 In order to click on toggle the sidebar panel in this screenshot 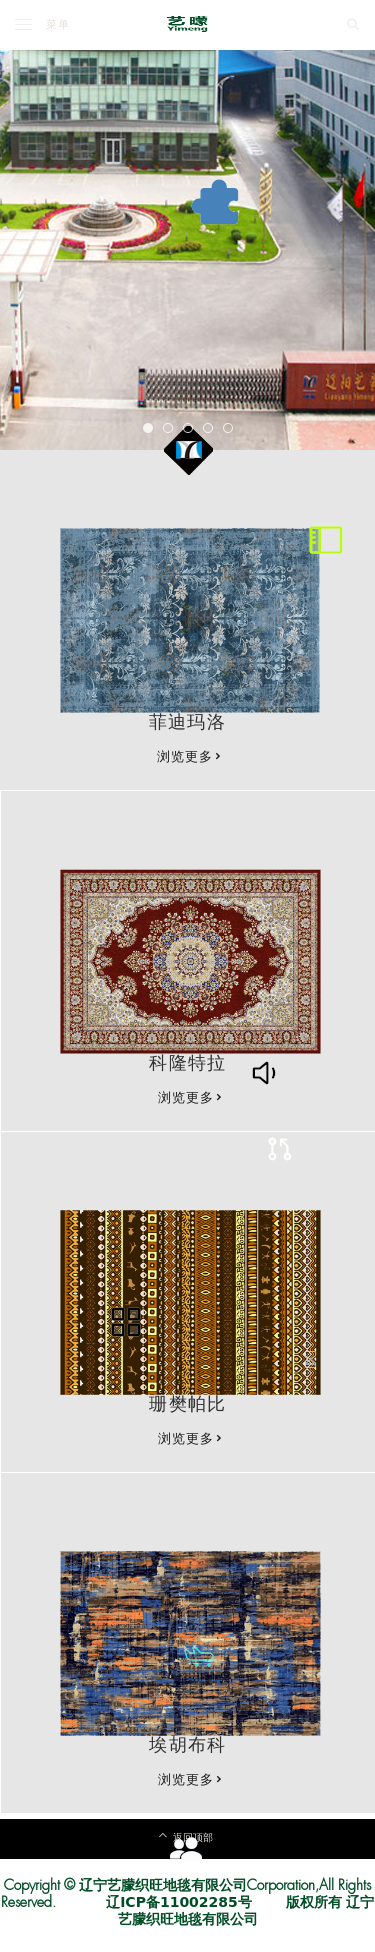, I will do `click(326, 540)`.